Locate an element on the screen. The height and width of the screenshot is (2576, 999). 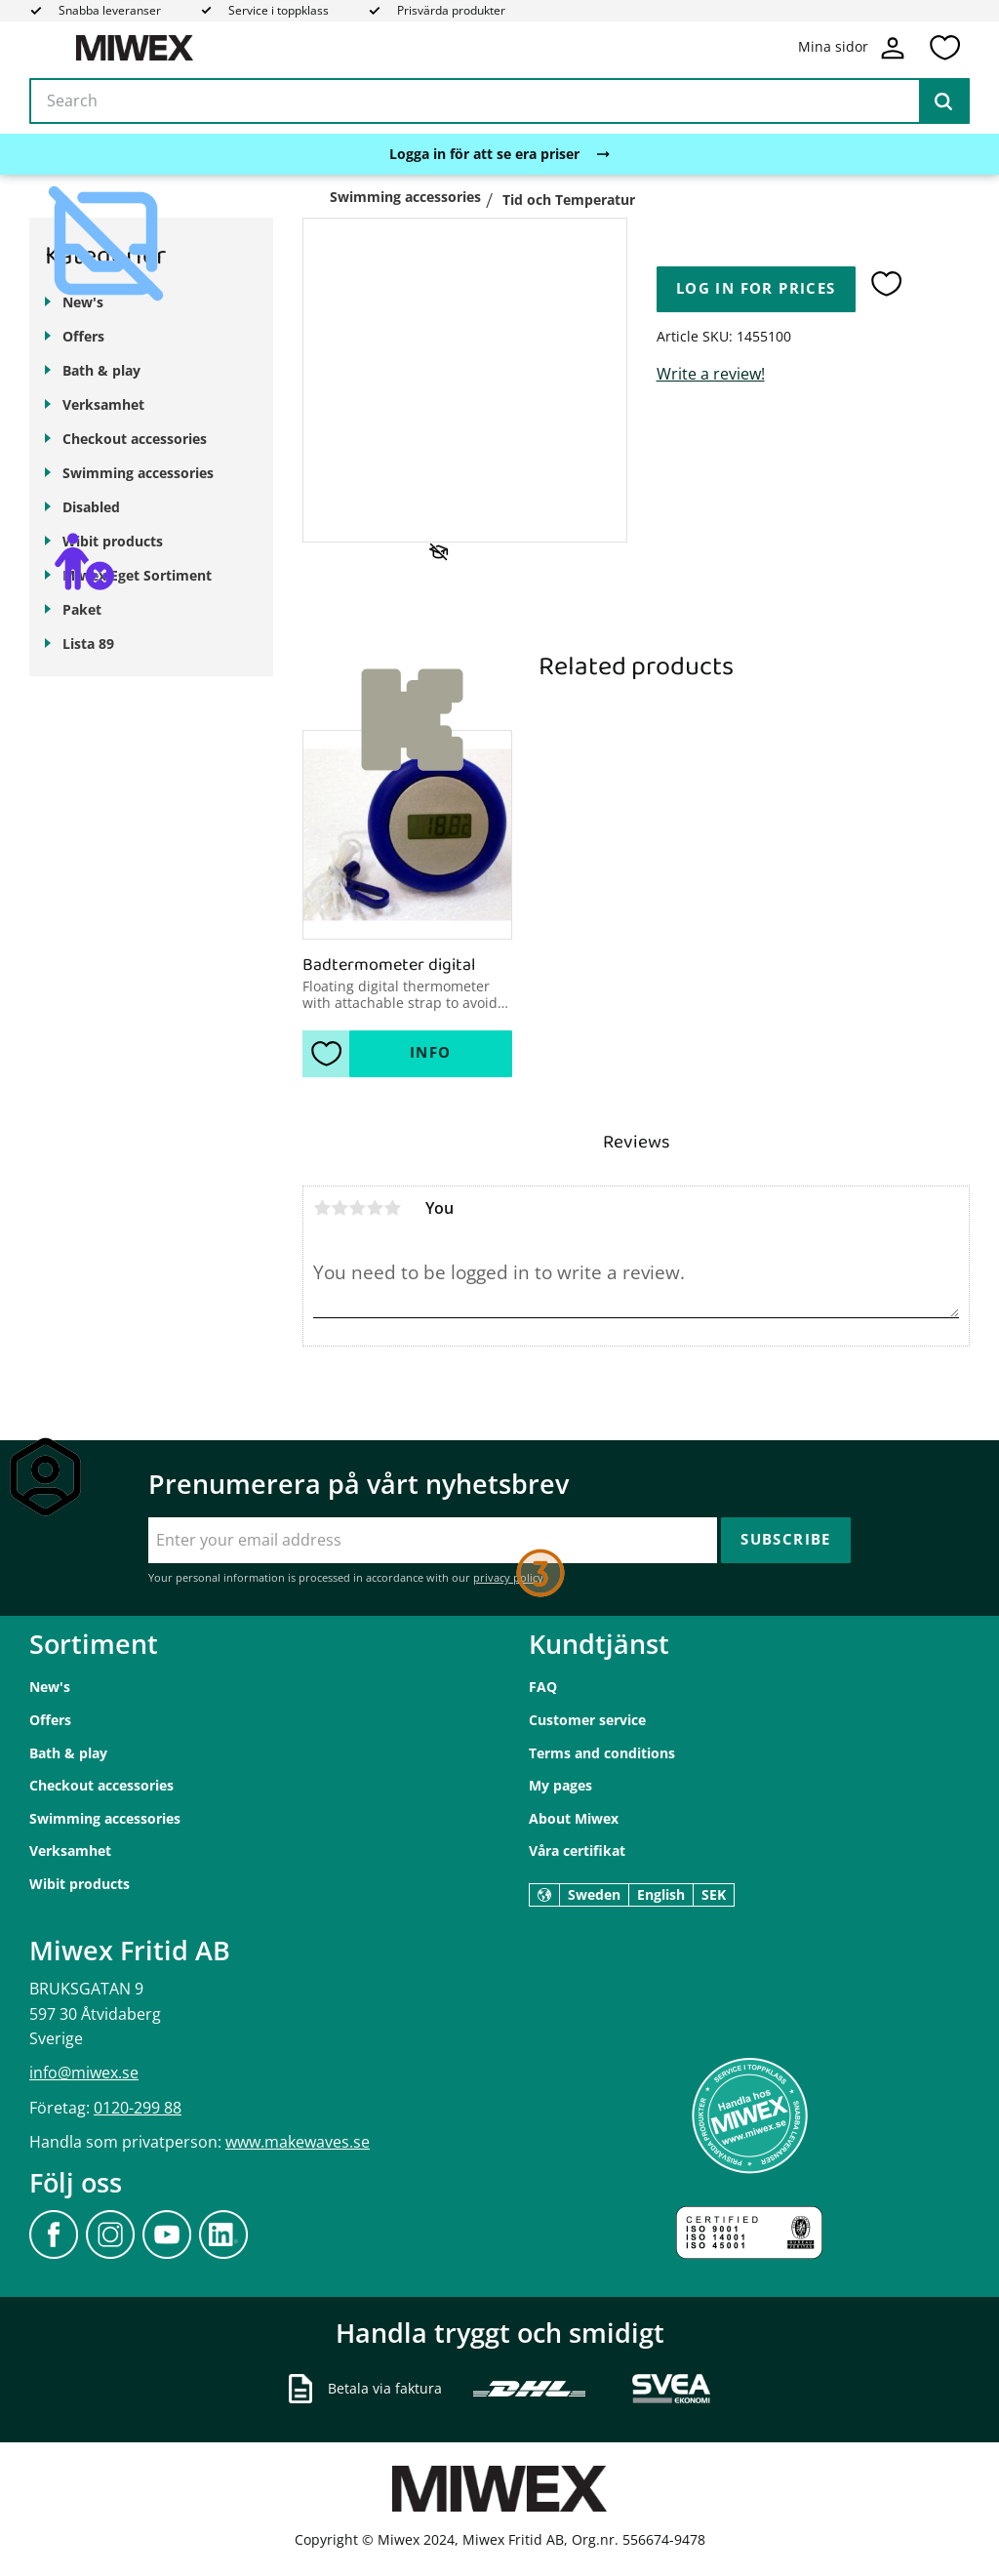
indicates step three in a multi-step process is located at coordinates (540, 1573).